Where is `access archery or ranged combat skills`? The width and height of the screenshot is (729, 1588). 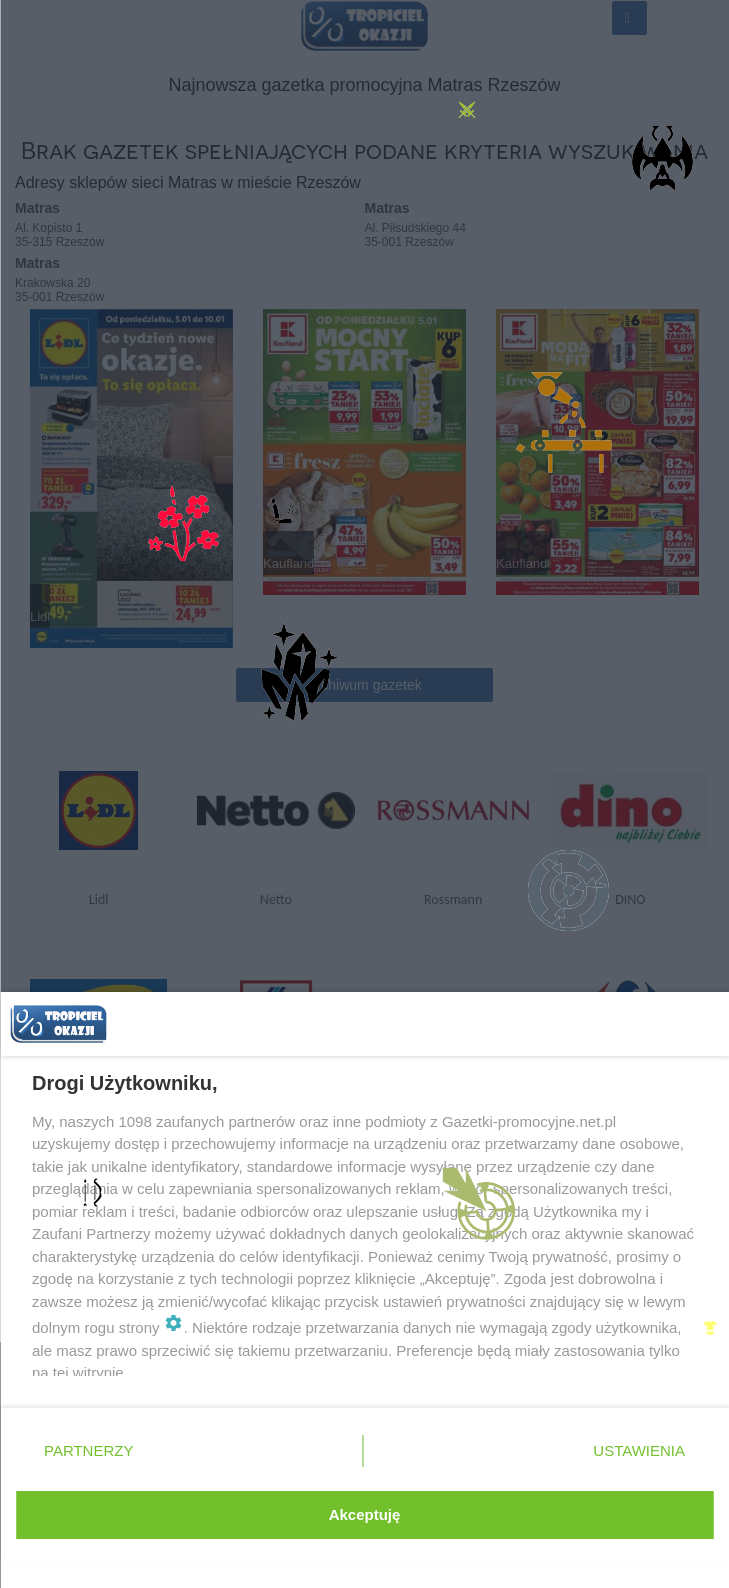
access archery or ranged combat skills is located at coordinates (91, 1192).